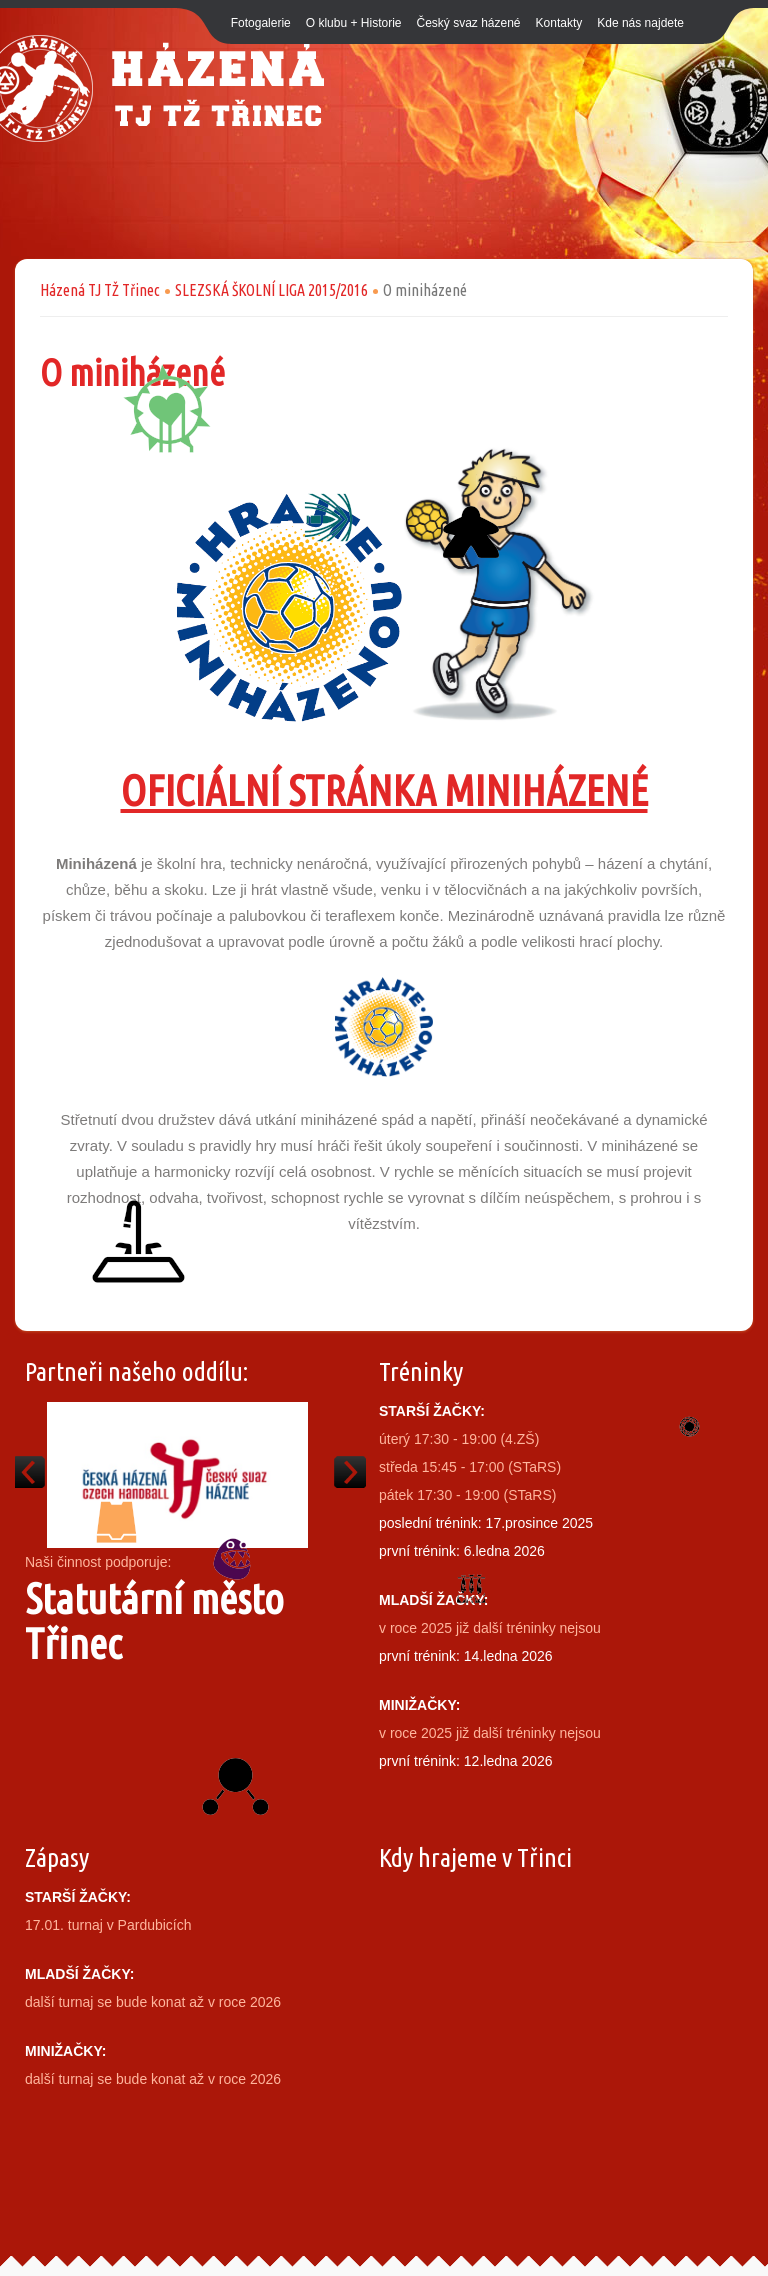 This screenshot has height=2276, width=768. What do you see at coordinates (116, 1521) in the screenshot?
I see `access your inbox or document tray` at bounding box center [116, 1521].